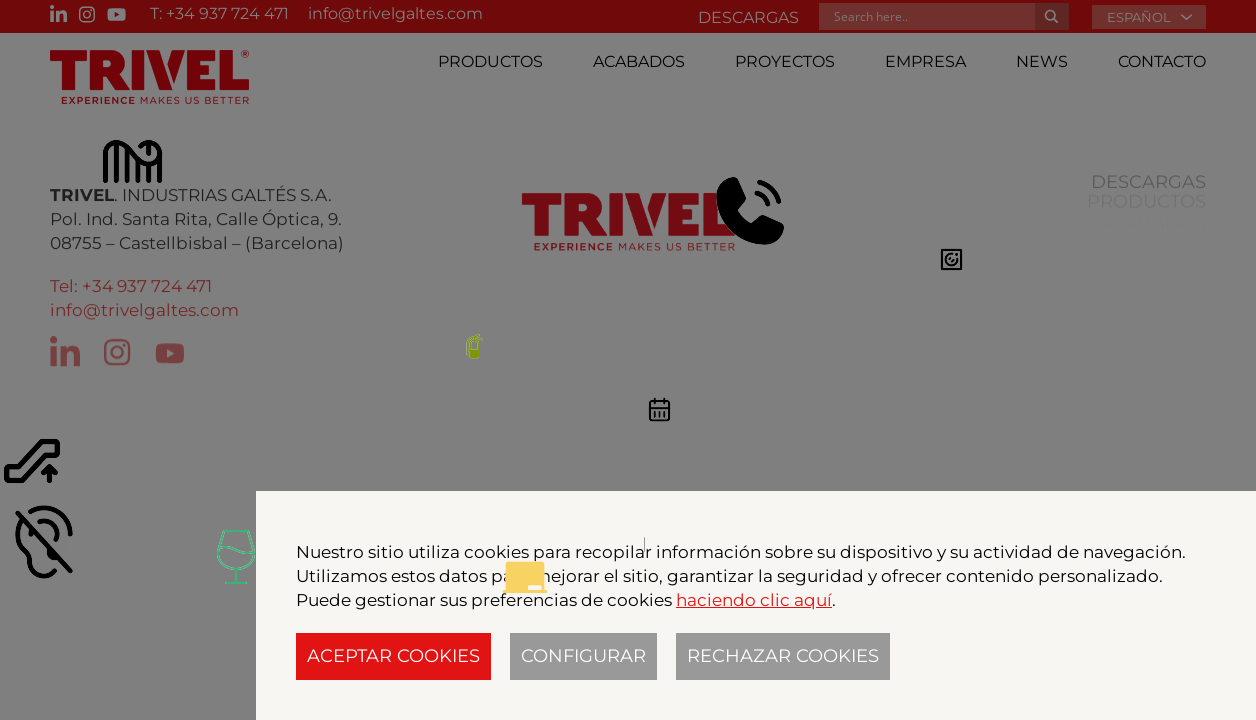 Image resolution: width=1256 pixels, height=720 pixels. I want to click on browse wine selection, so click(236, 555).